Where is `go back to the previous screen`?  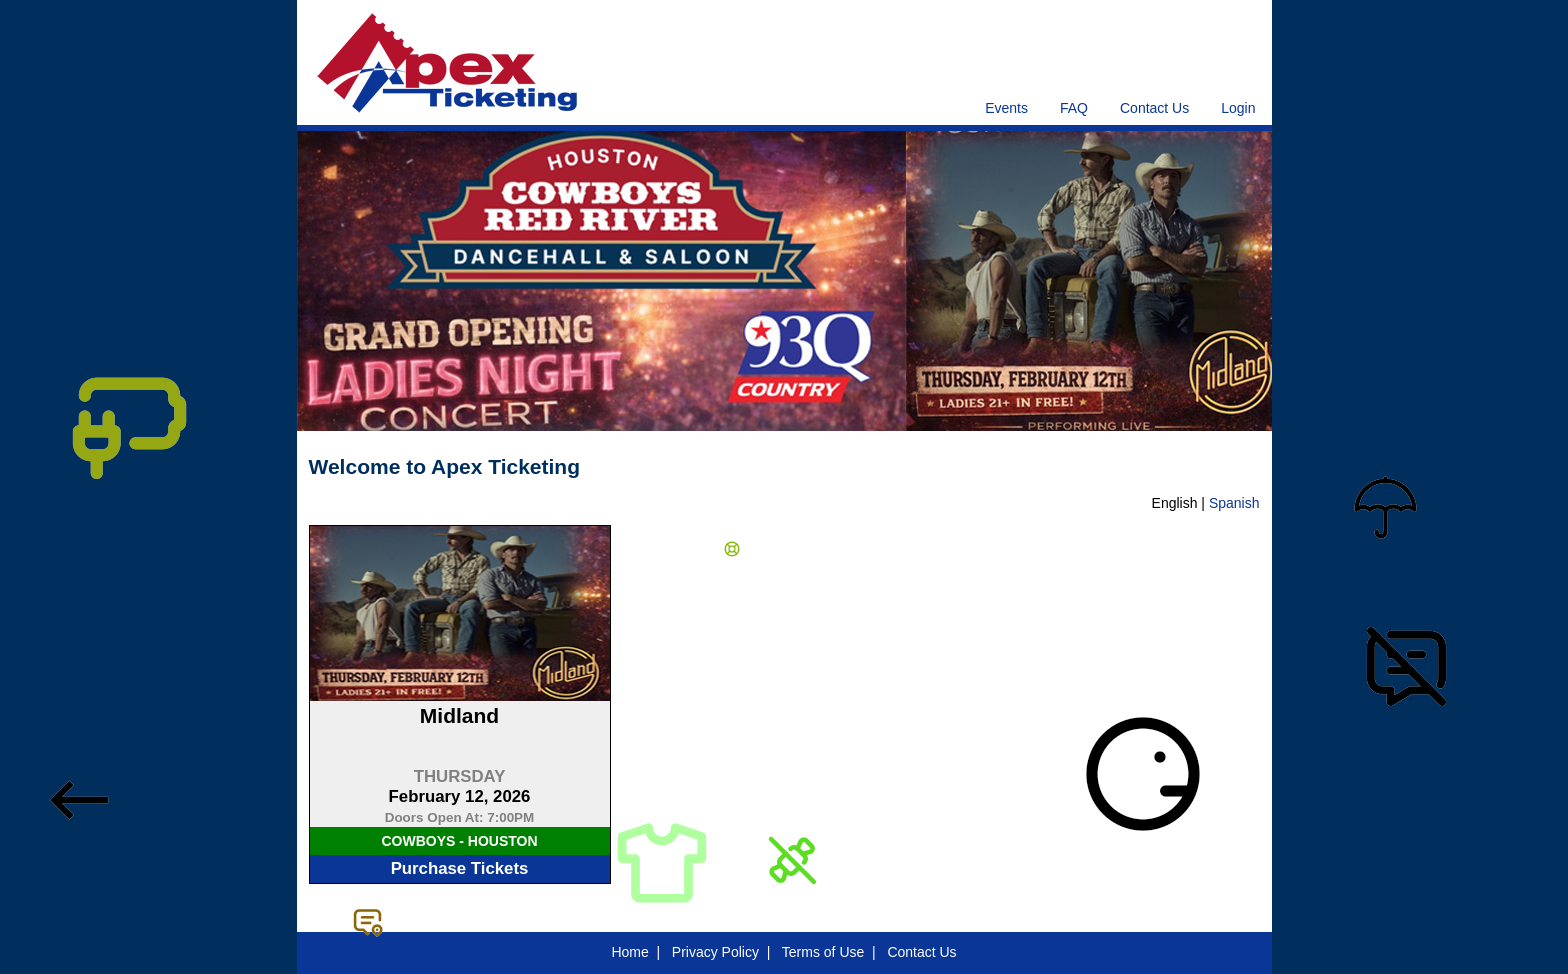
go back to the previous screen is located at coordinates (79, 800).